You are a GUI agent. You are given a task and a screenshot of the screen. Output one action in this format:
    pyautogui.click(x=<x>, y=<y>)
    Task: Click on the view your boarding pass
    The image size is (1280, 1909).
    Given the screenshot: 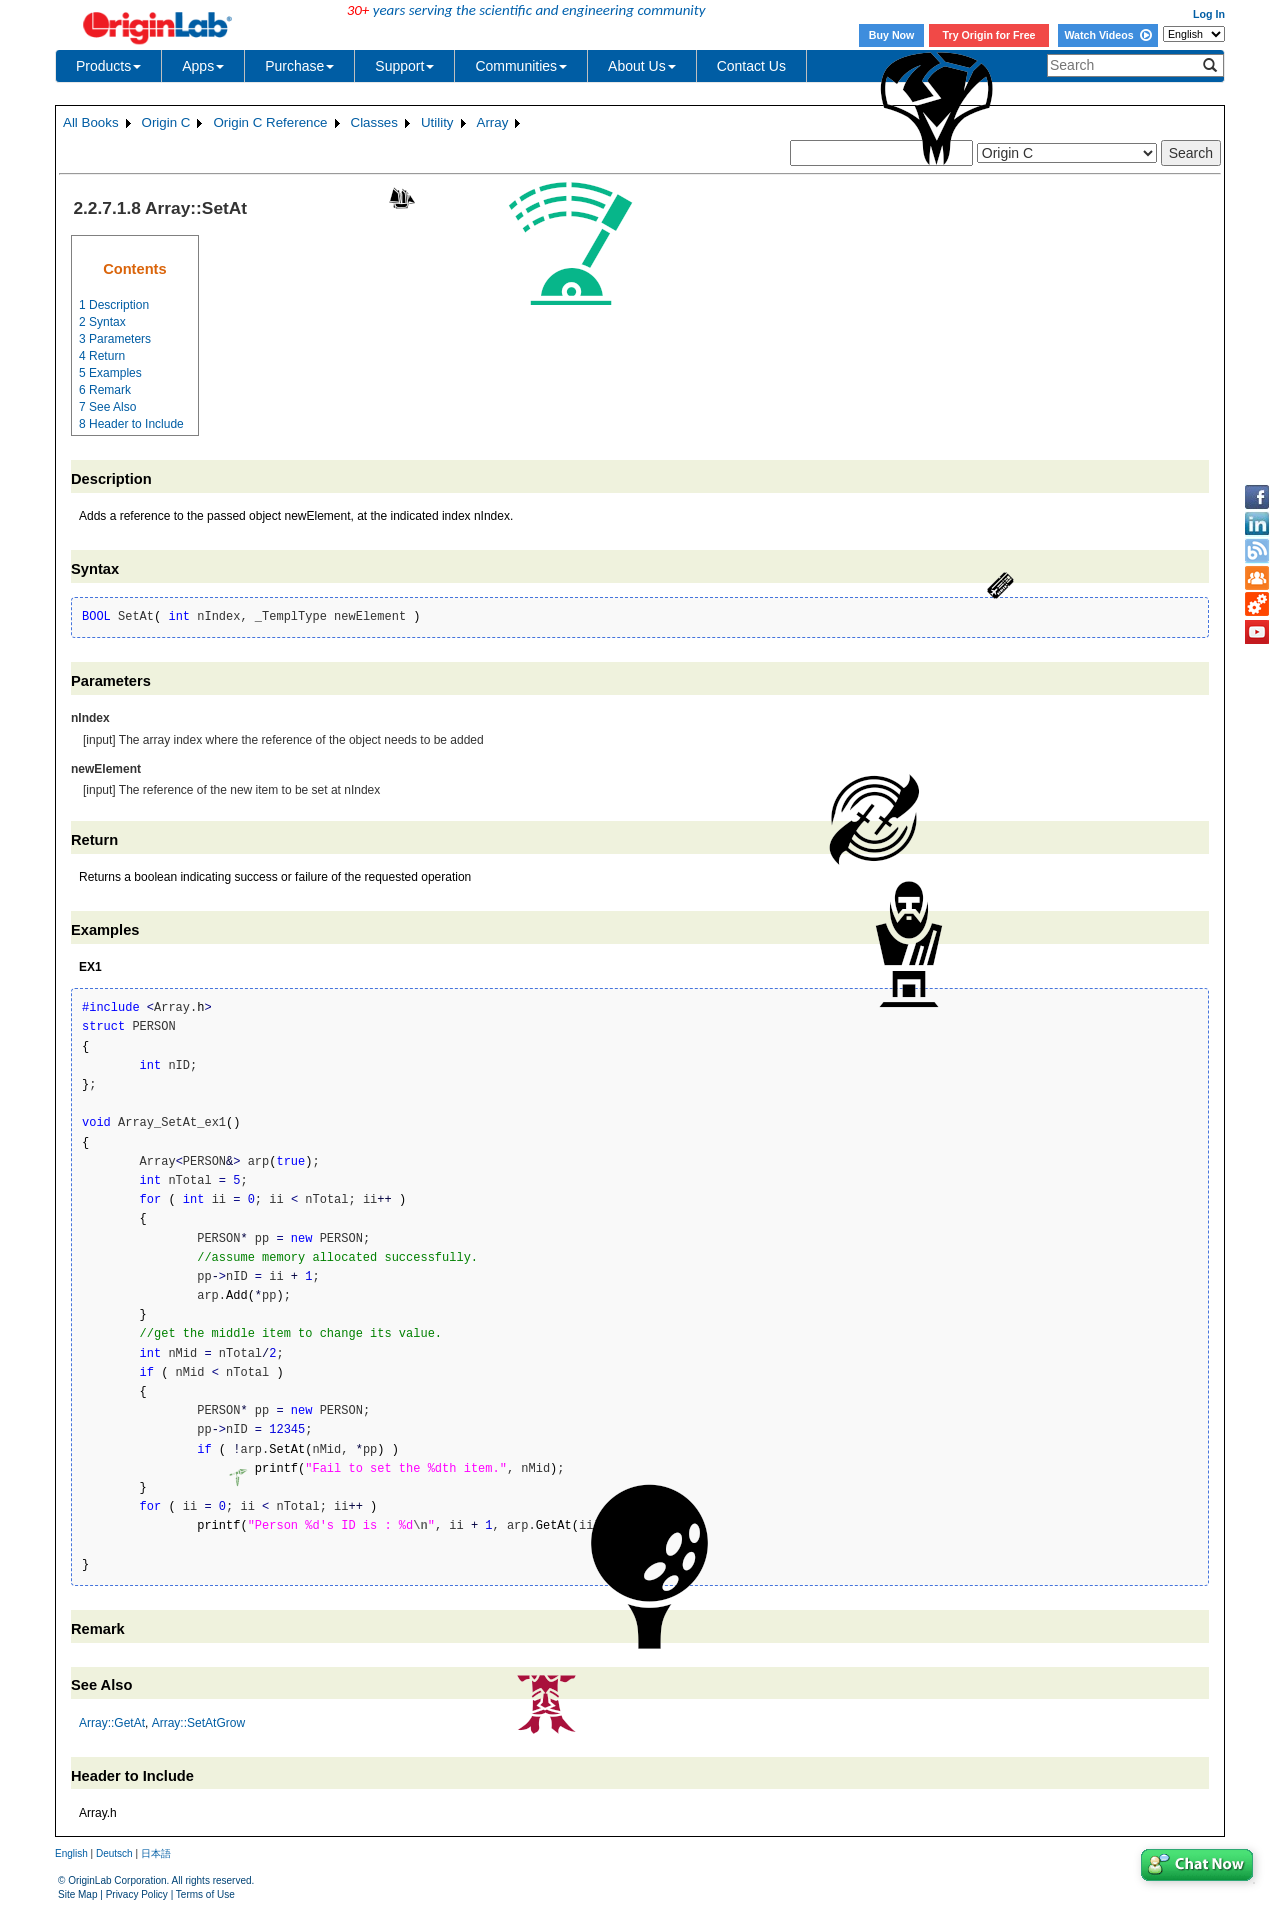 What is the action you would take?
    pyautogui.click(x=1000, y=585)
    